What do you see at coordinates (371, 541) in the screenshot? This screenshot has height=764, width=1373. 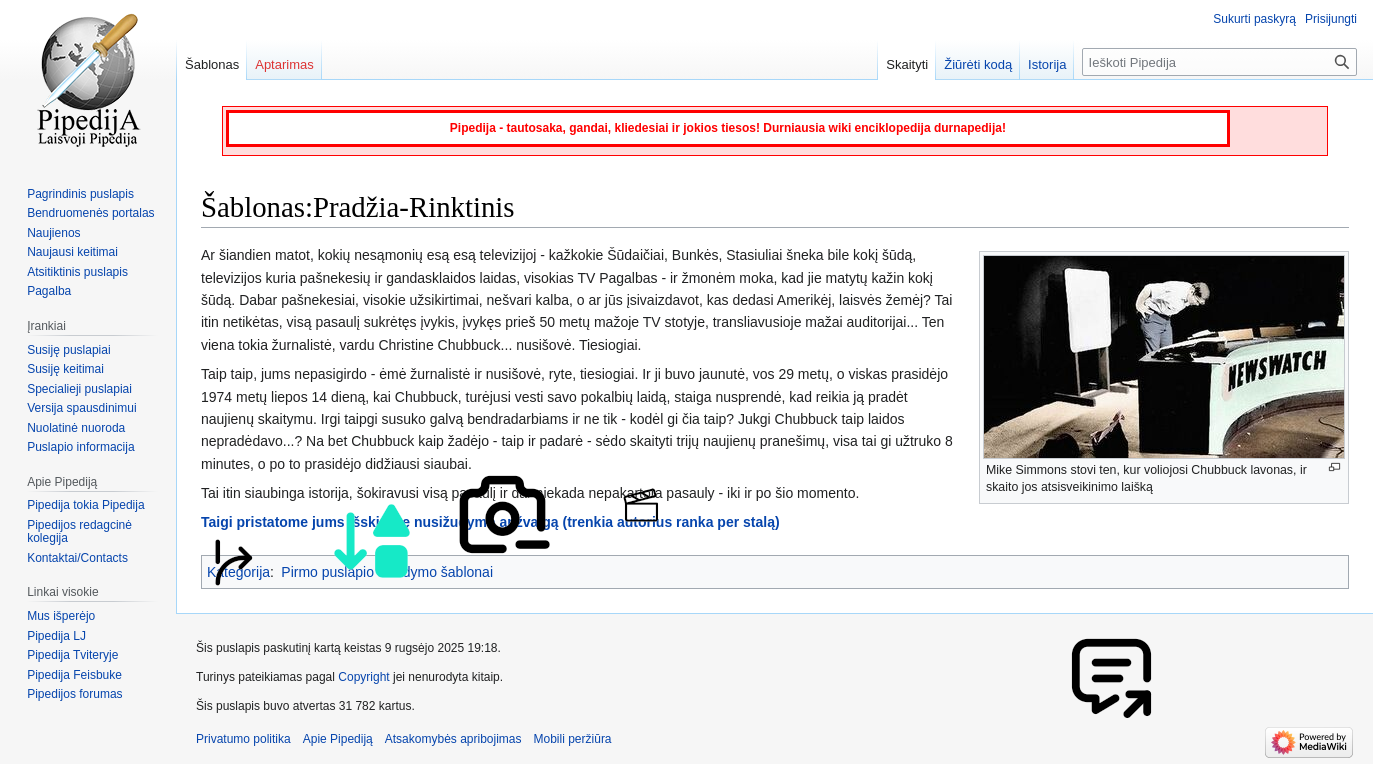 I see `sort items by shape in descending order` at bounding box center [371, 541].